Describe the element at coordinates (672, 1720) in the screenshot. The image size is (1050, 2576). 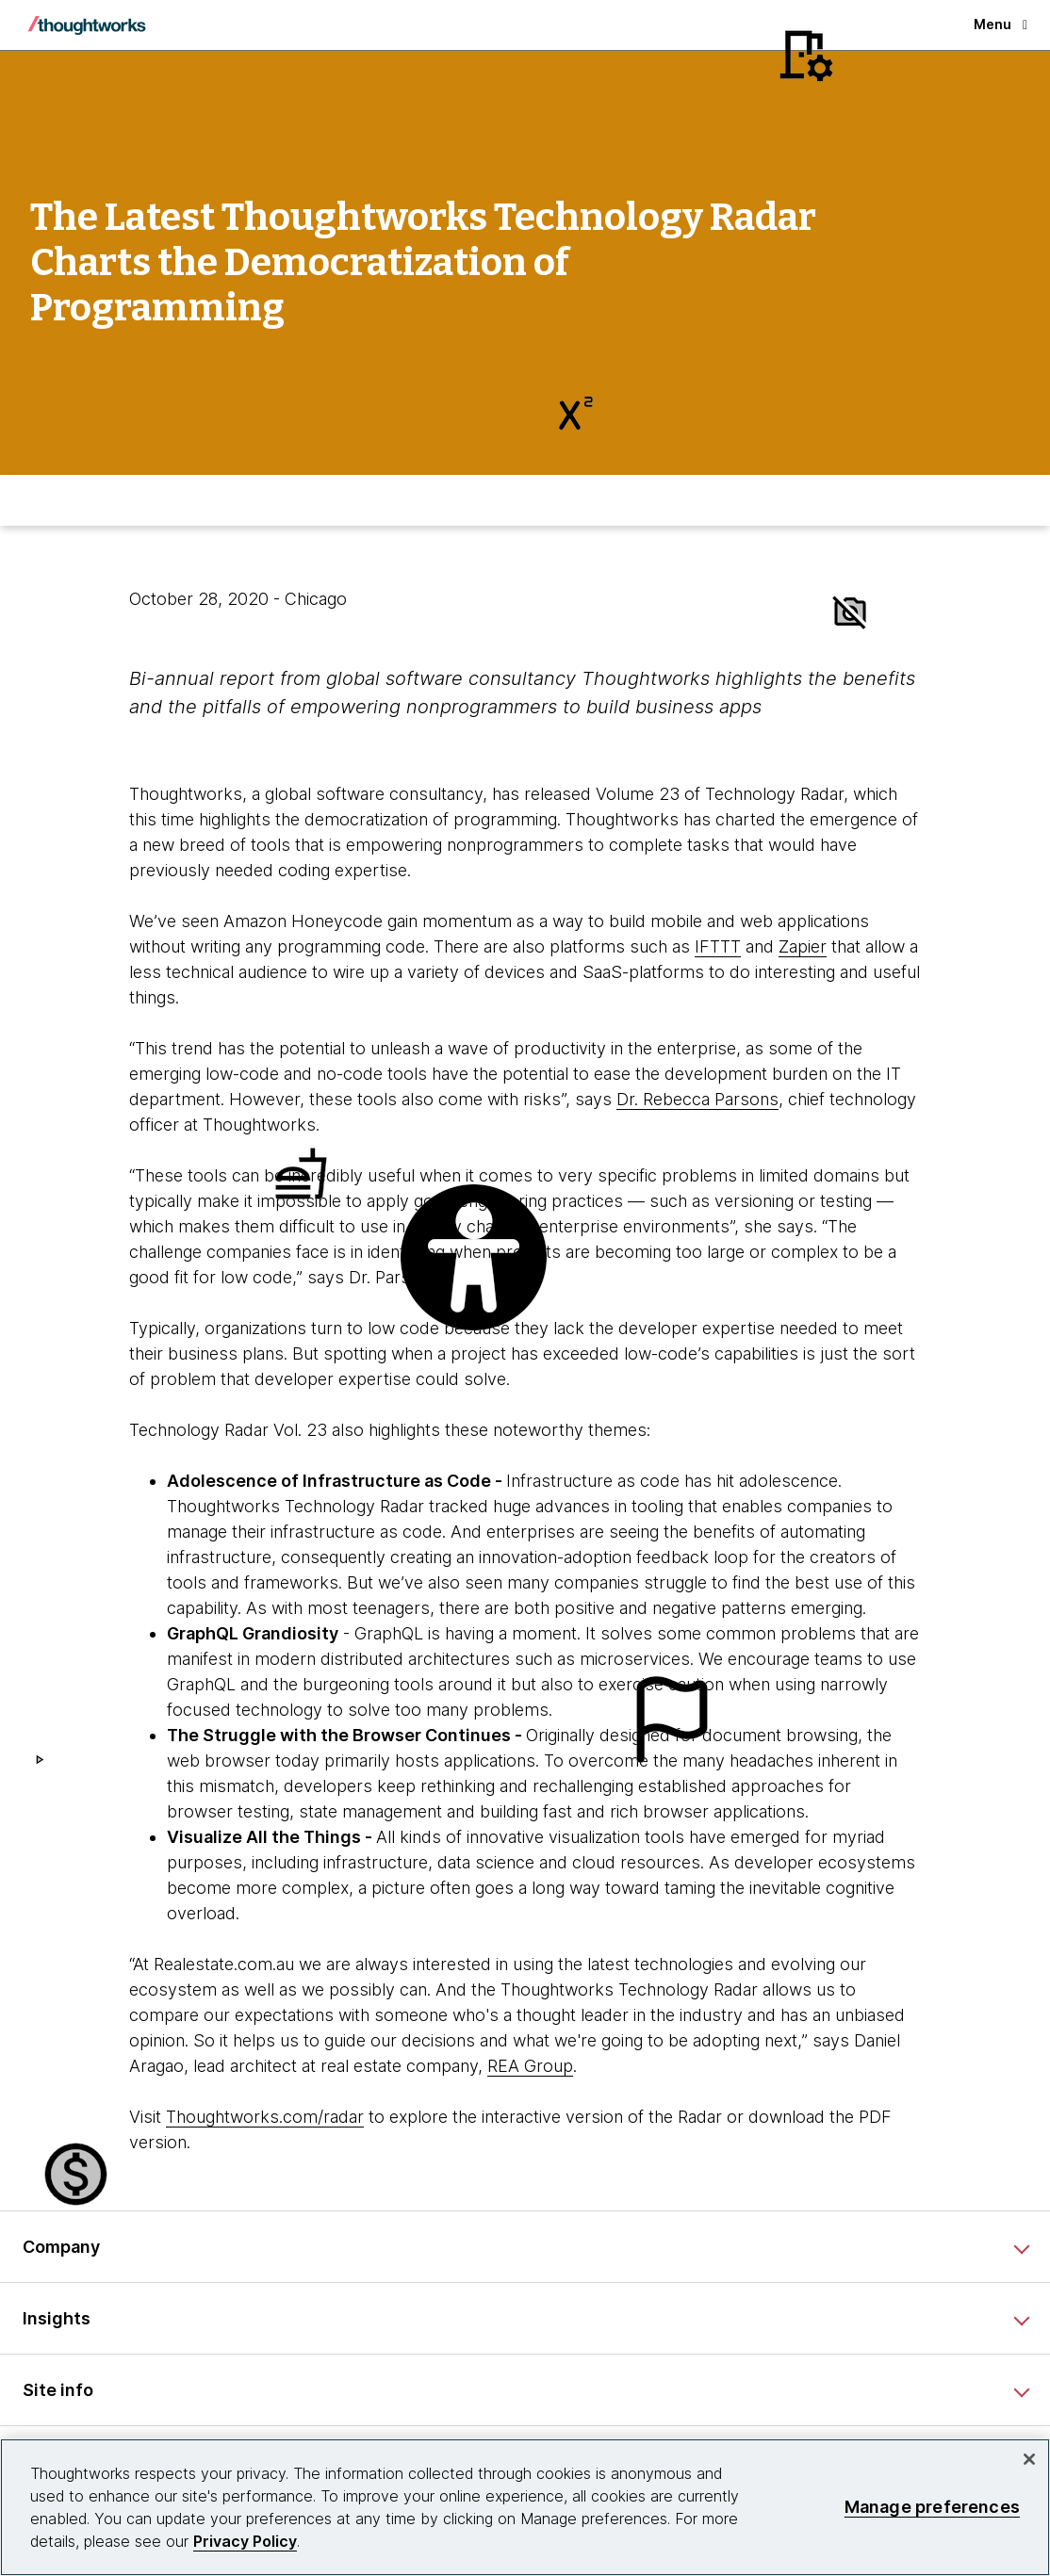
I see `flag or bookmark an item for follow-up` at that location.